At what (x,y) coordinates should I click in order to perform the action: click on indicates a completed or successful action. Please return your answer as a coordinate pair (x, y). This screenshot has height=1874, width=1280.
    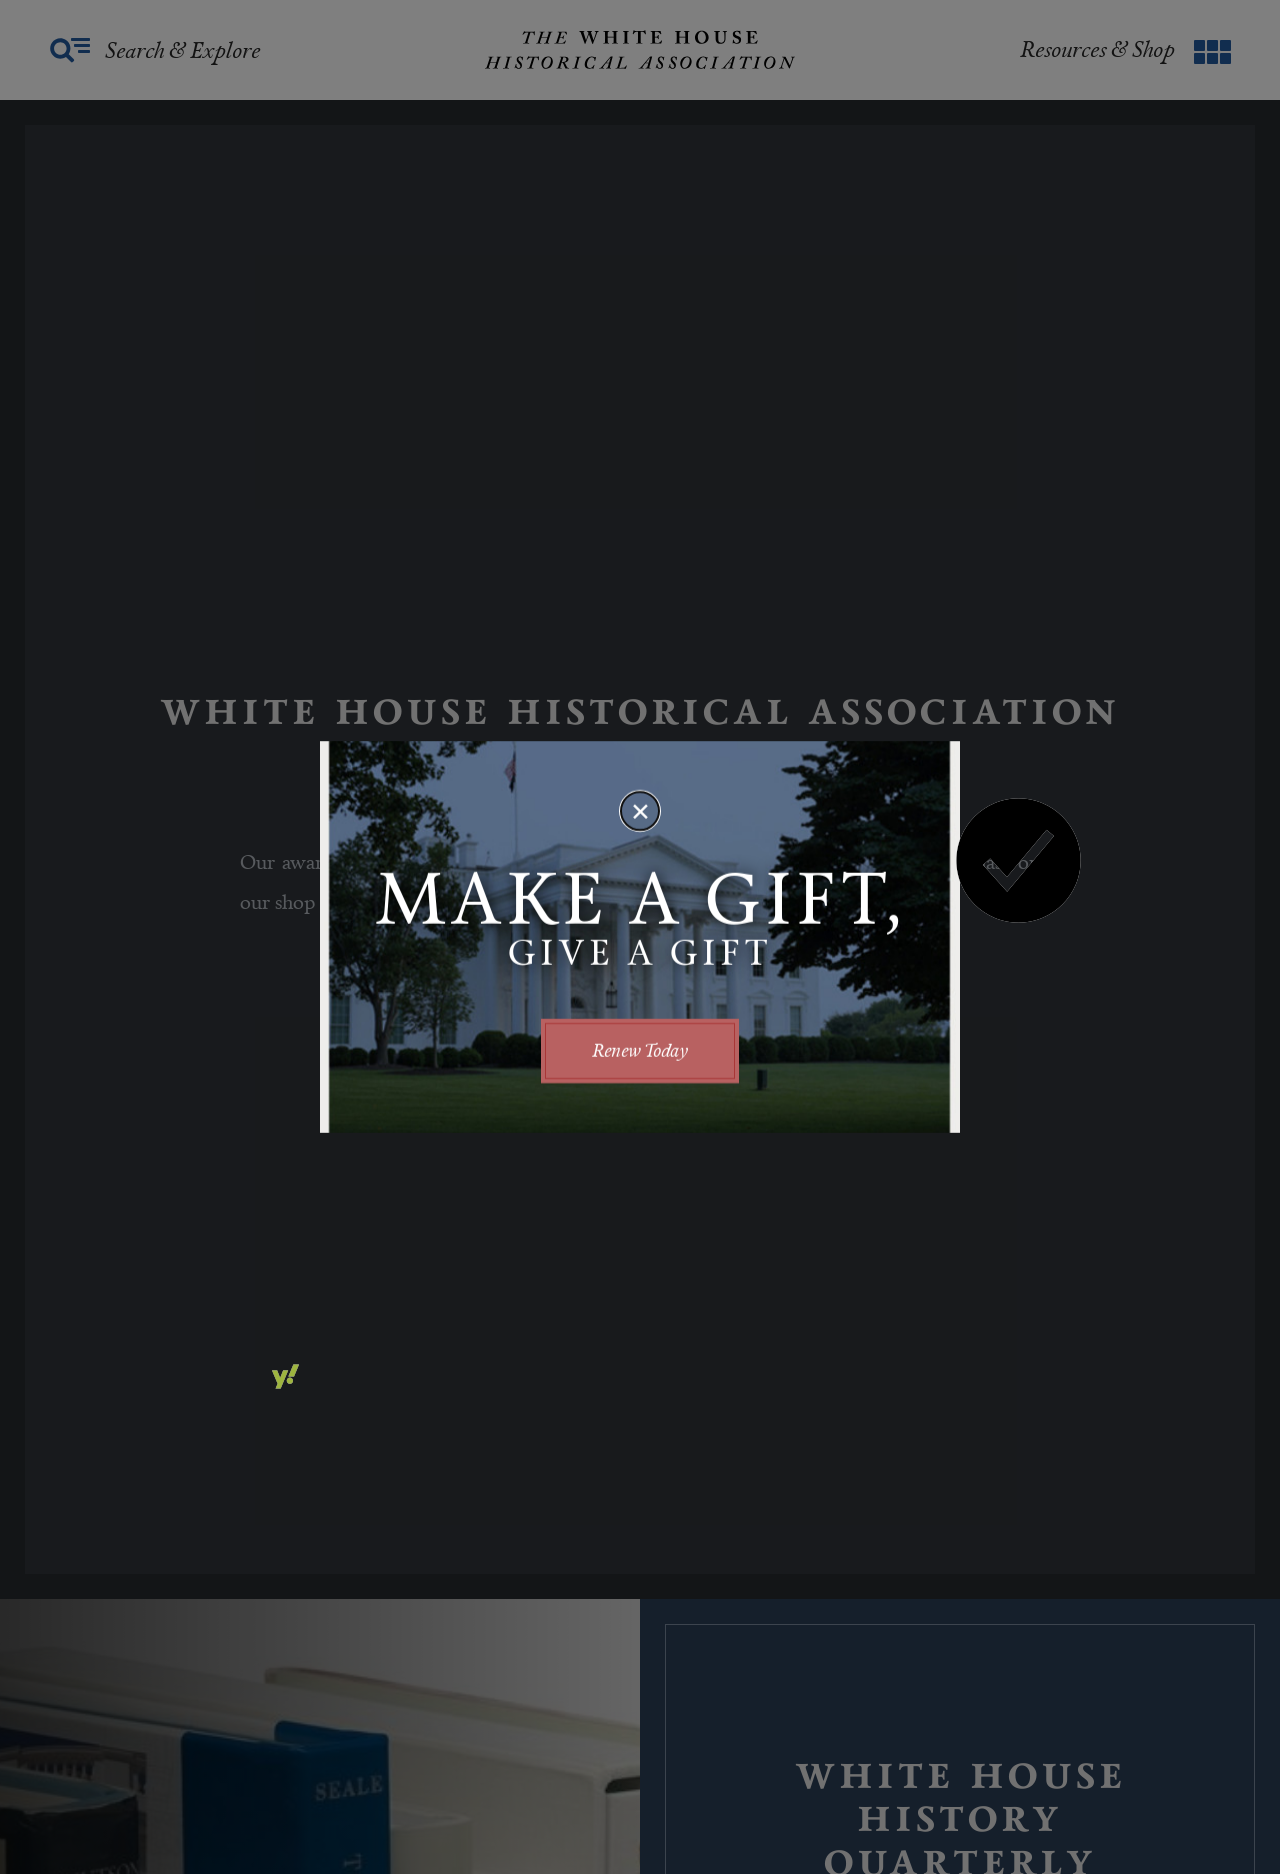
    Looking at the image, I should click on (1018, 860).